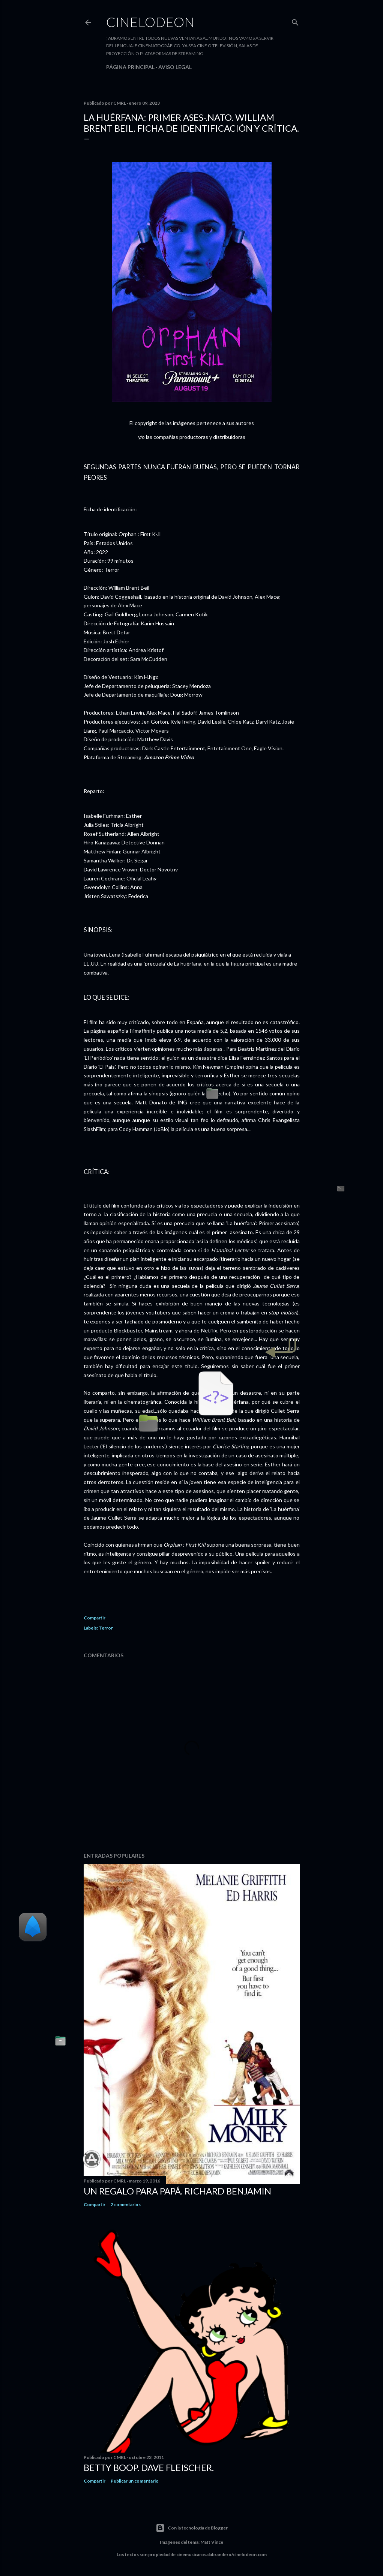 The width and height of the screenshot is (383, 2576). What do you see at coordinates (216, 1393) in the screenshot?
I see `a php source code file` at bounding box center [216, 1393].